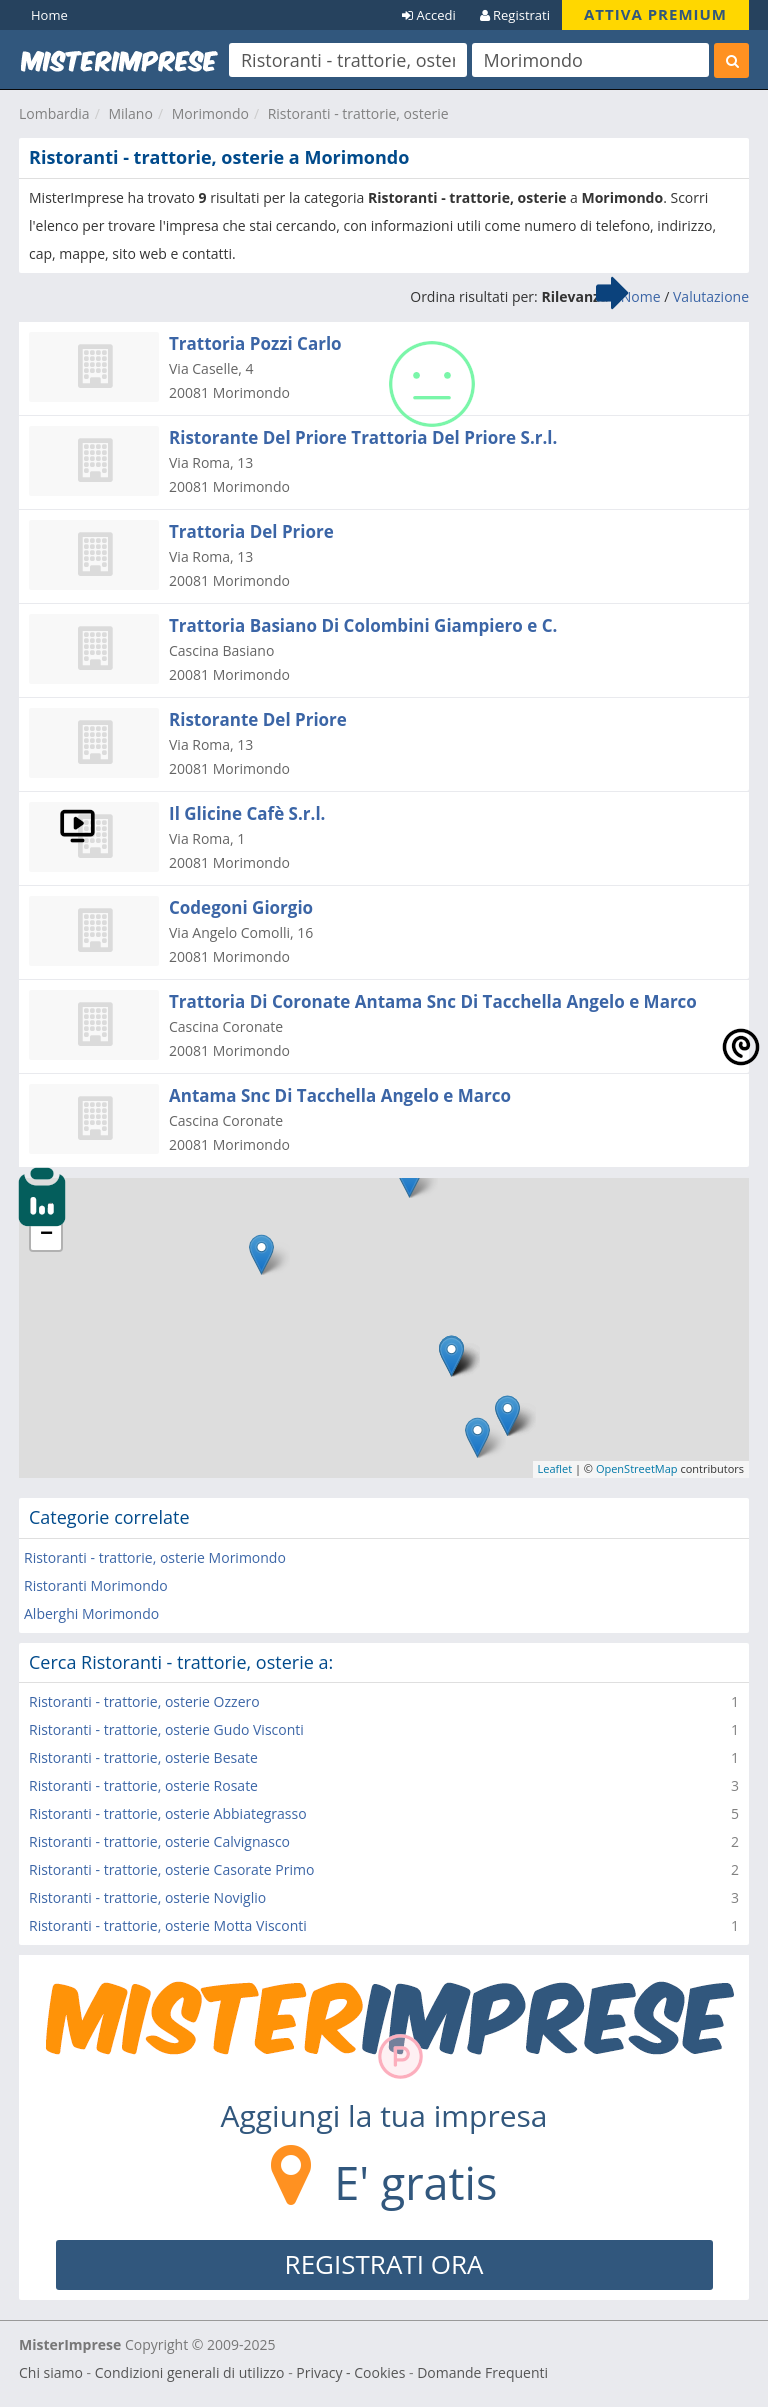 The image size is (768, 2407). What do you see at coordinates (77, 824) in the screenshot?
I see `play video on monitor or screen` at bounding box center [77, 824].